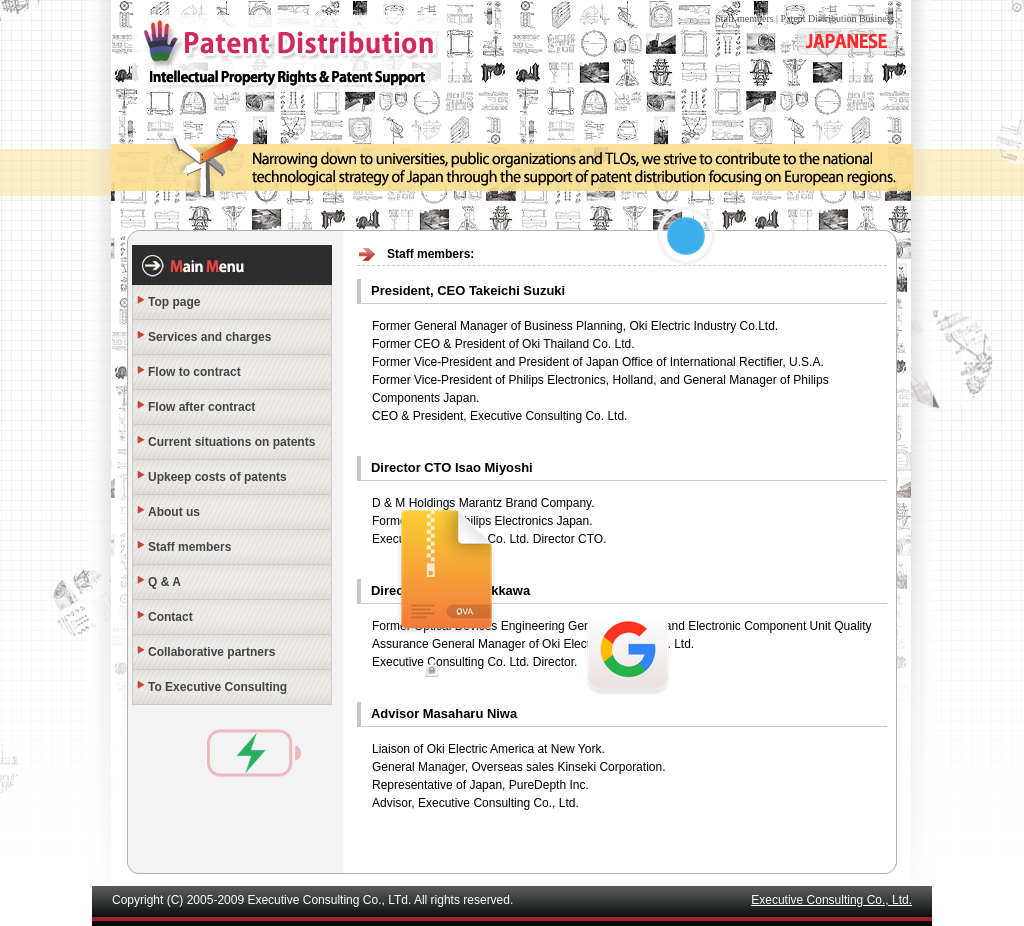 The width and height of the screenshot is (1024, 926). Describe the element at coordinates (254, 753) in the screenshot. I see `indicates battery is empty but currently charging` at that location.